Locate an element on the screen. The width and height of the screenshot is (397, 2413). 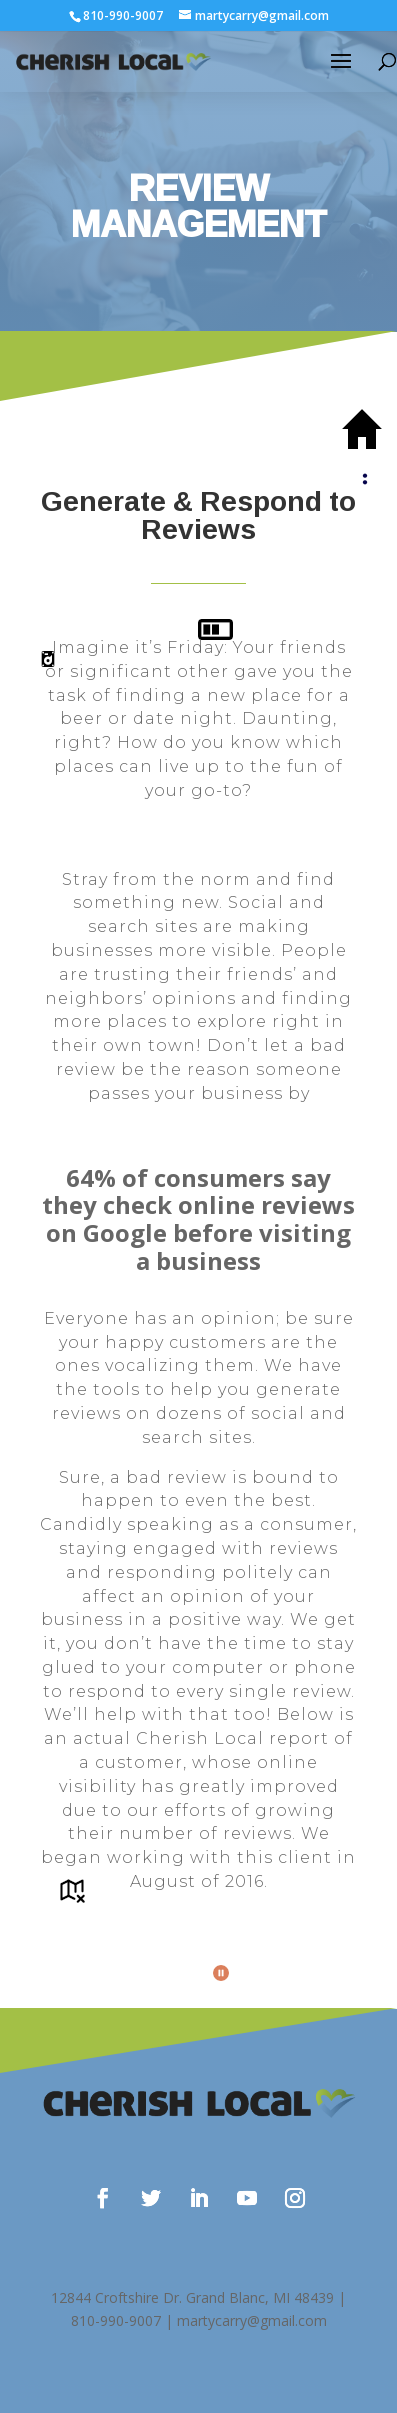
navigate to the home screen is located at coordinates (362, 429).